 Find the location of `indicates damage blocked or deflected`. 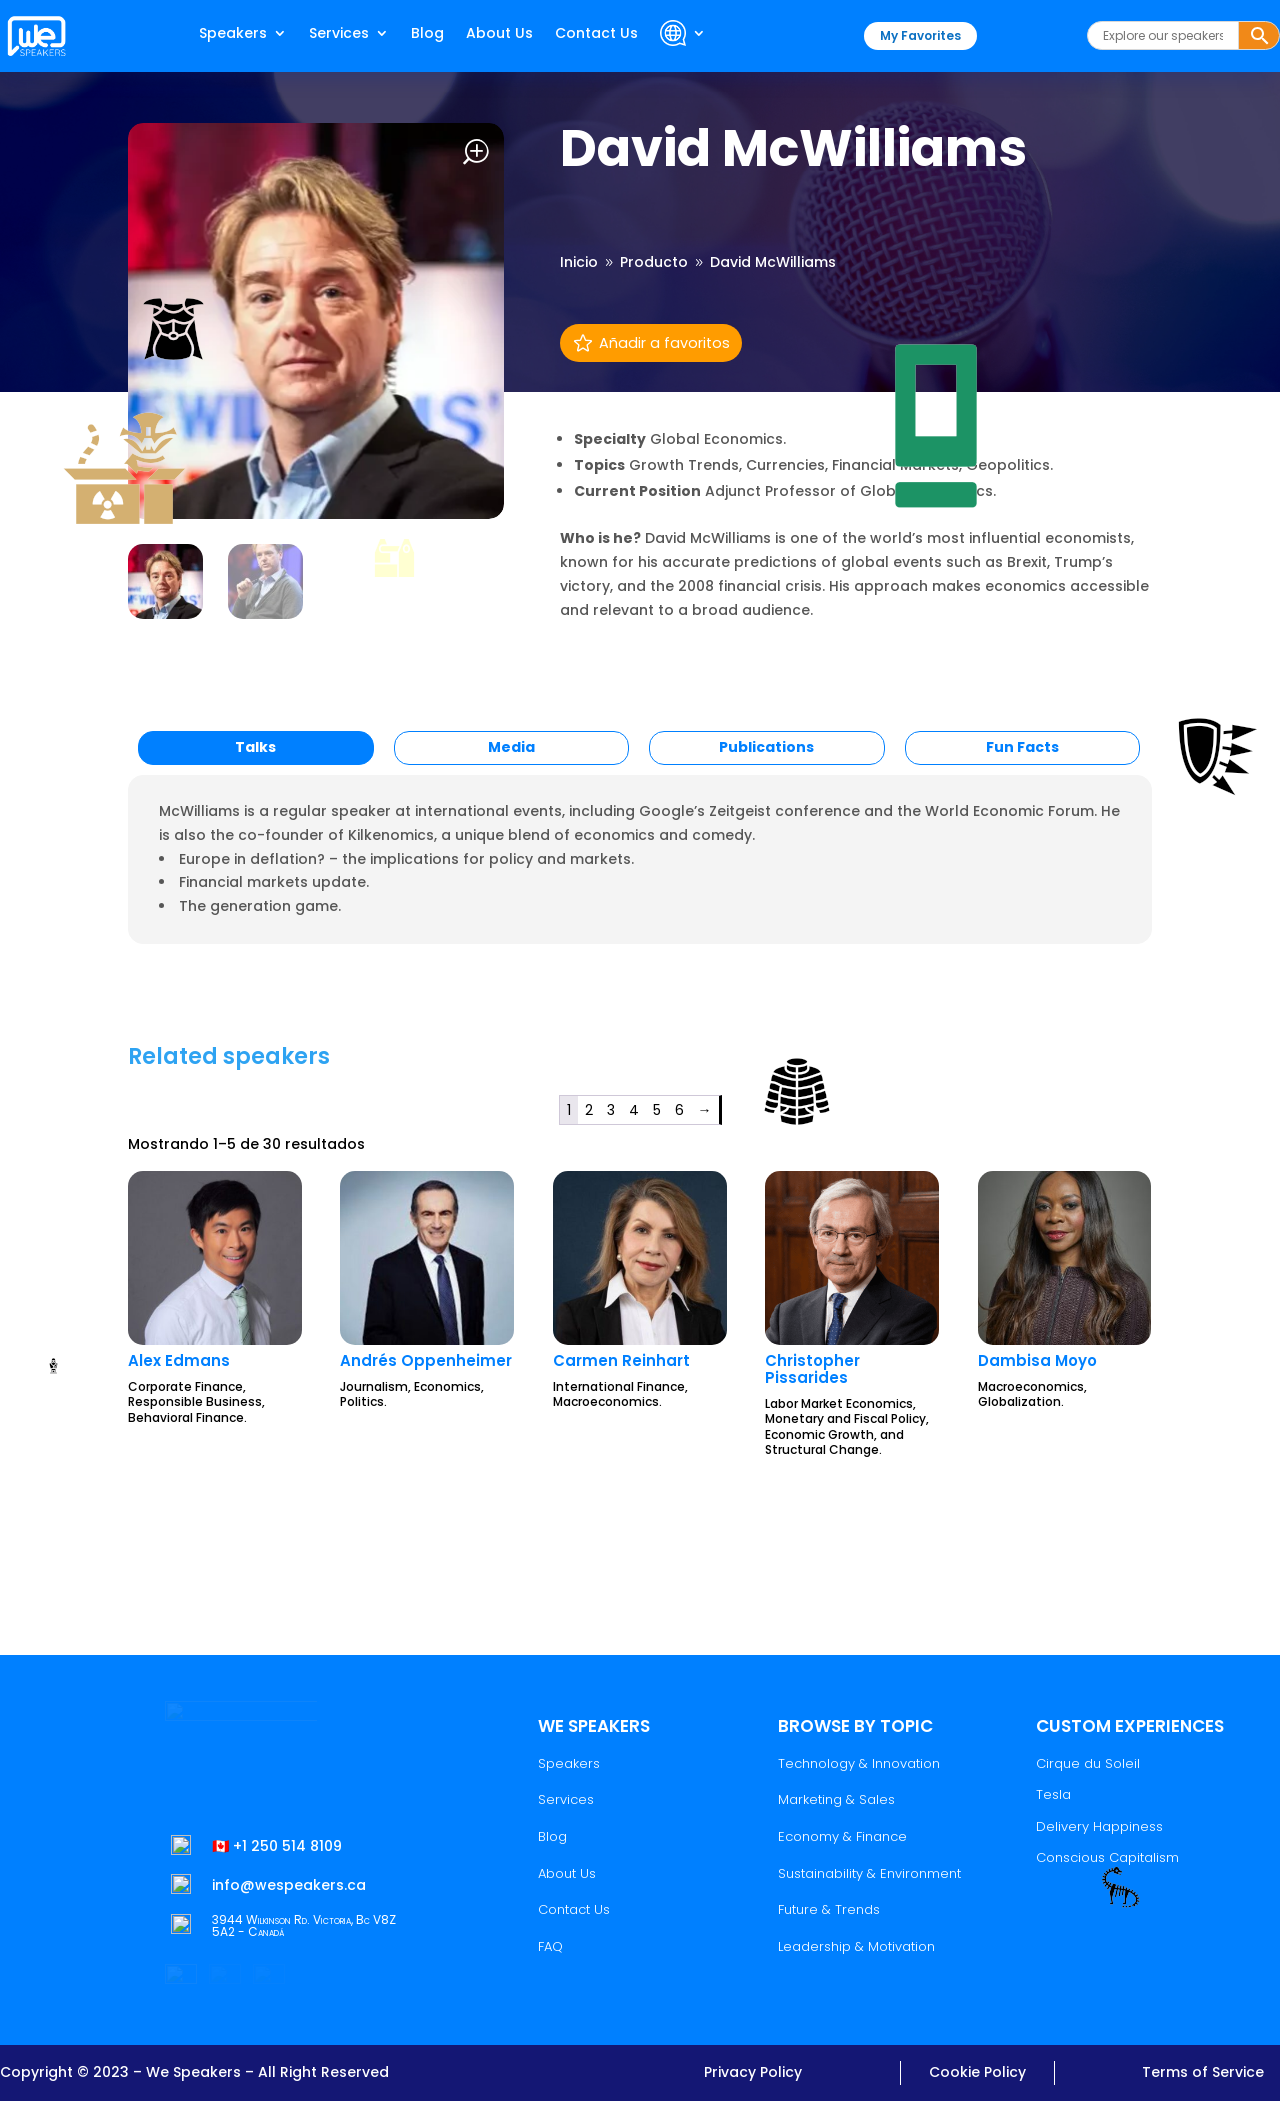

indicates damage blocked or deflected is located at coordinates (1217, 756).